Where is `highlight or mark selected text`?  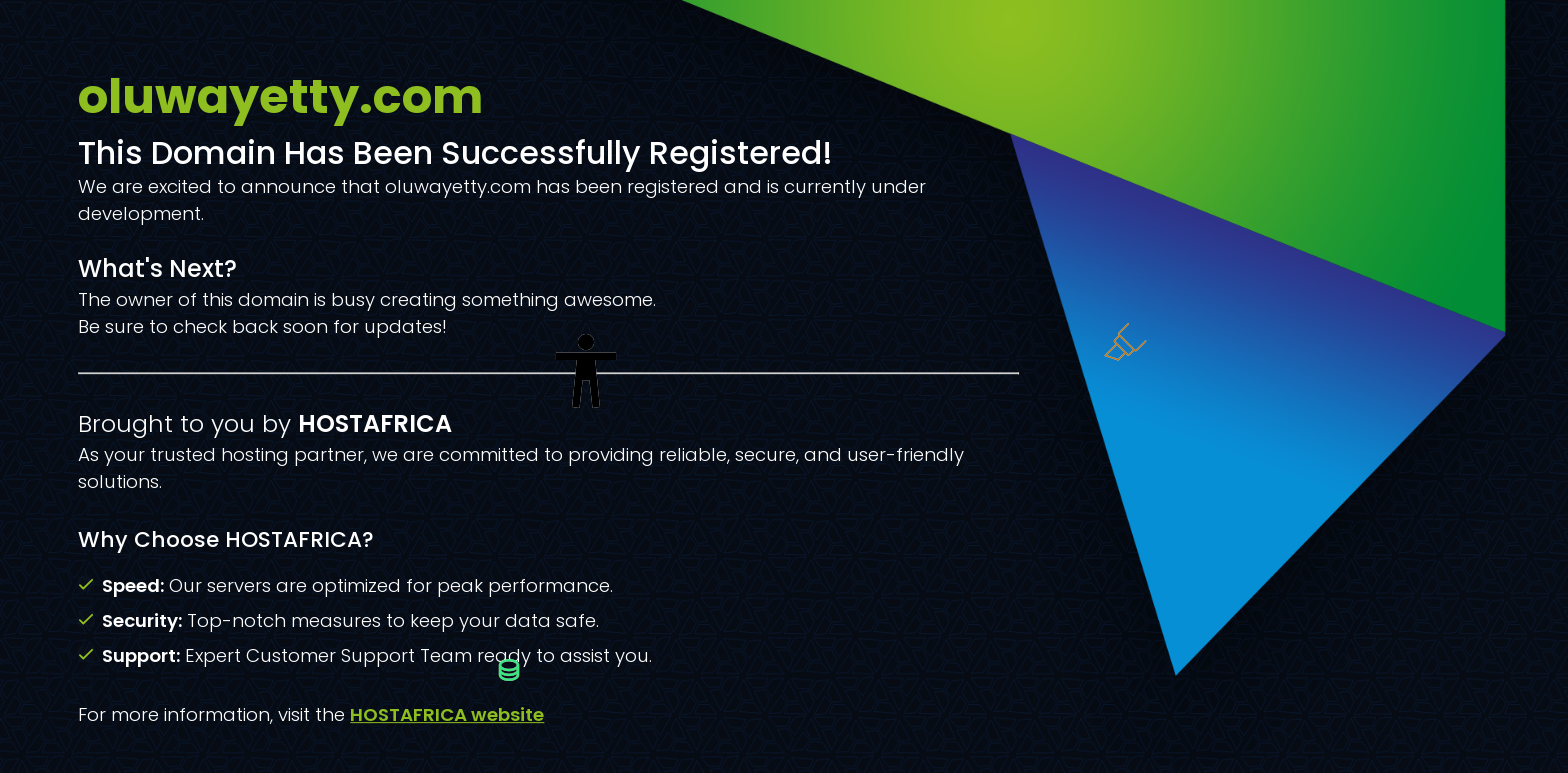
highlight or mark selected text is located at coordinates (1124, 344).